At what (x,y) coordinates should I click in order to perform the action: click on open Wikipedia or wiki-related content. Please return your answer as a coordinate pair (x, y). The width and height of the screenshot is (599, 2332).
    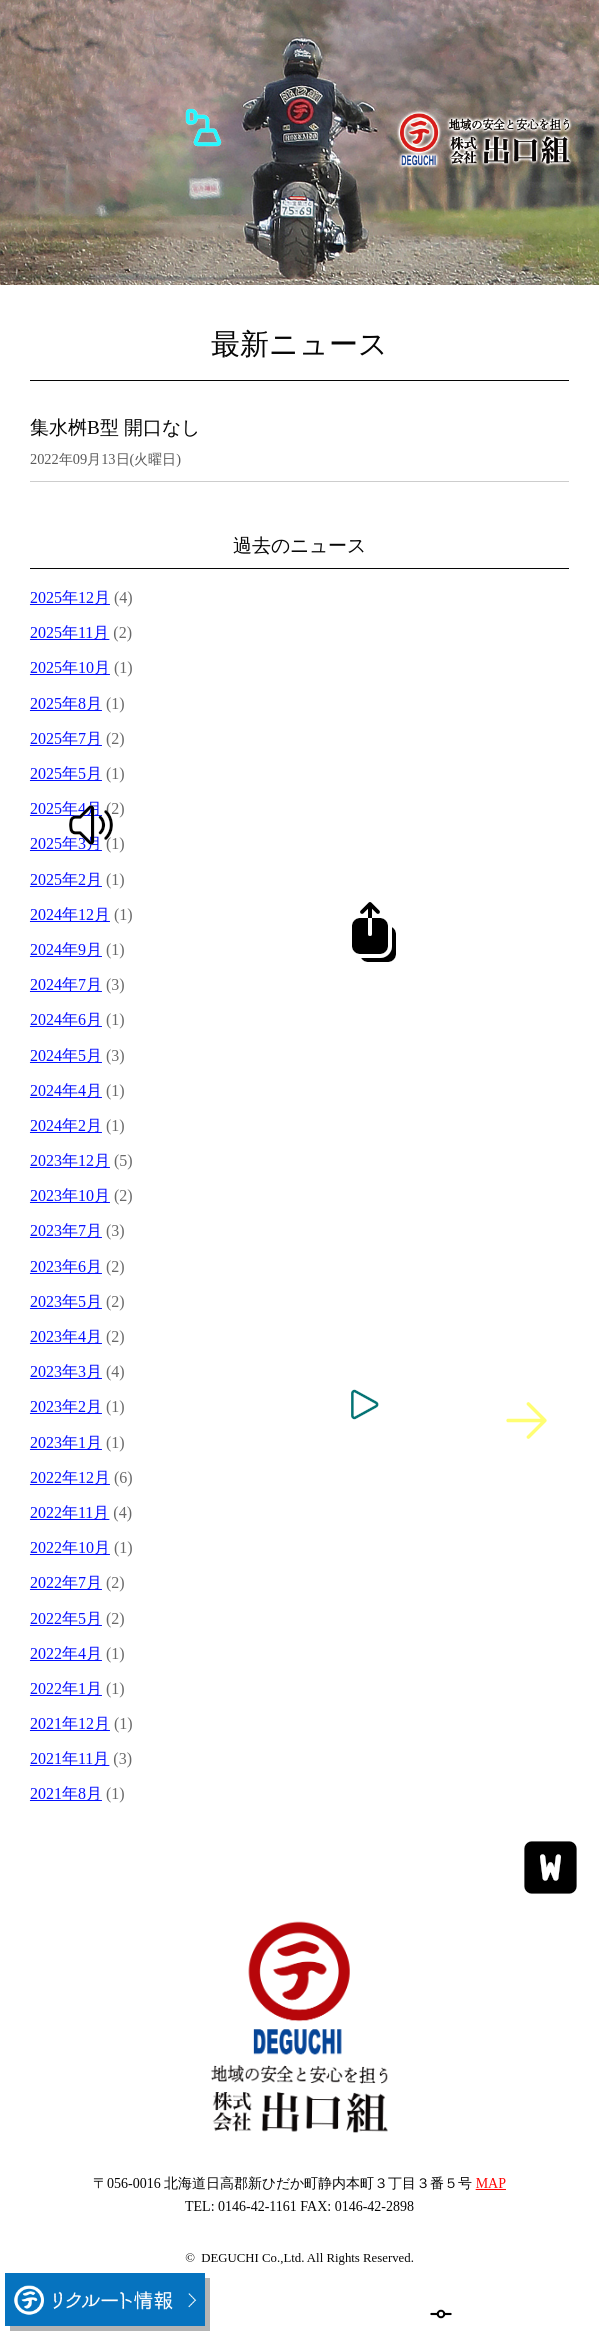
    Looking at the image, I should click on (550, 1867).